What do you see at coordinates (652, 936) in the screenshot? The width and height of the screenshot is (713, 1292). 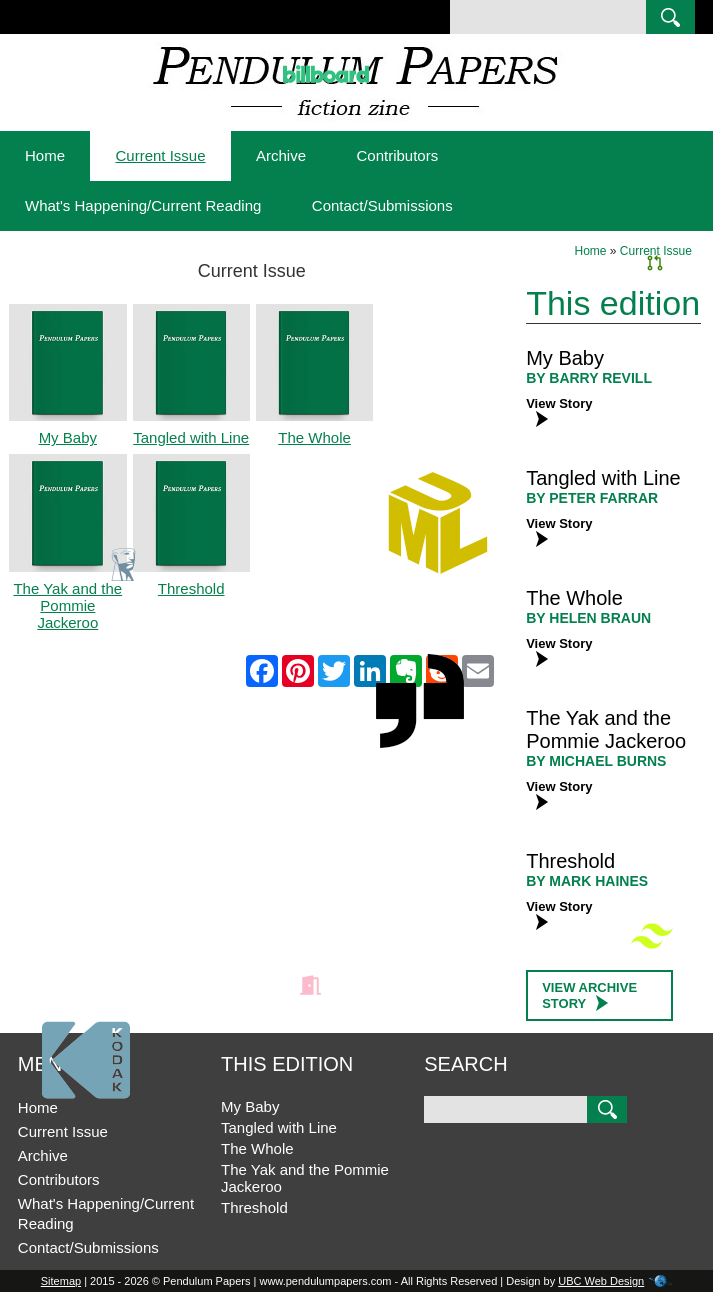 I see `tailwind css framework logo` at bounding box center [652, 936].